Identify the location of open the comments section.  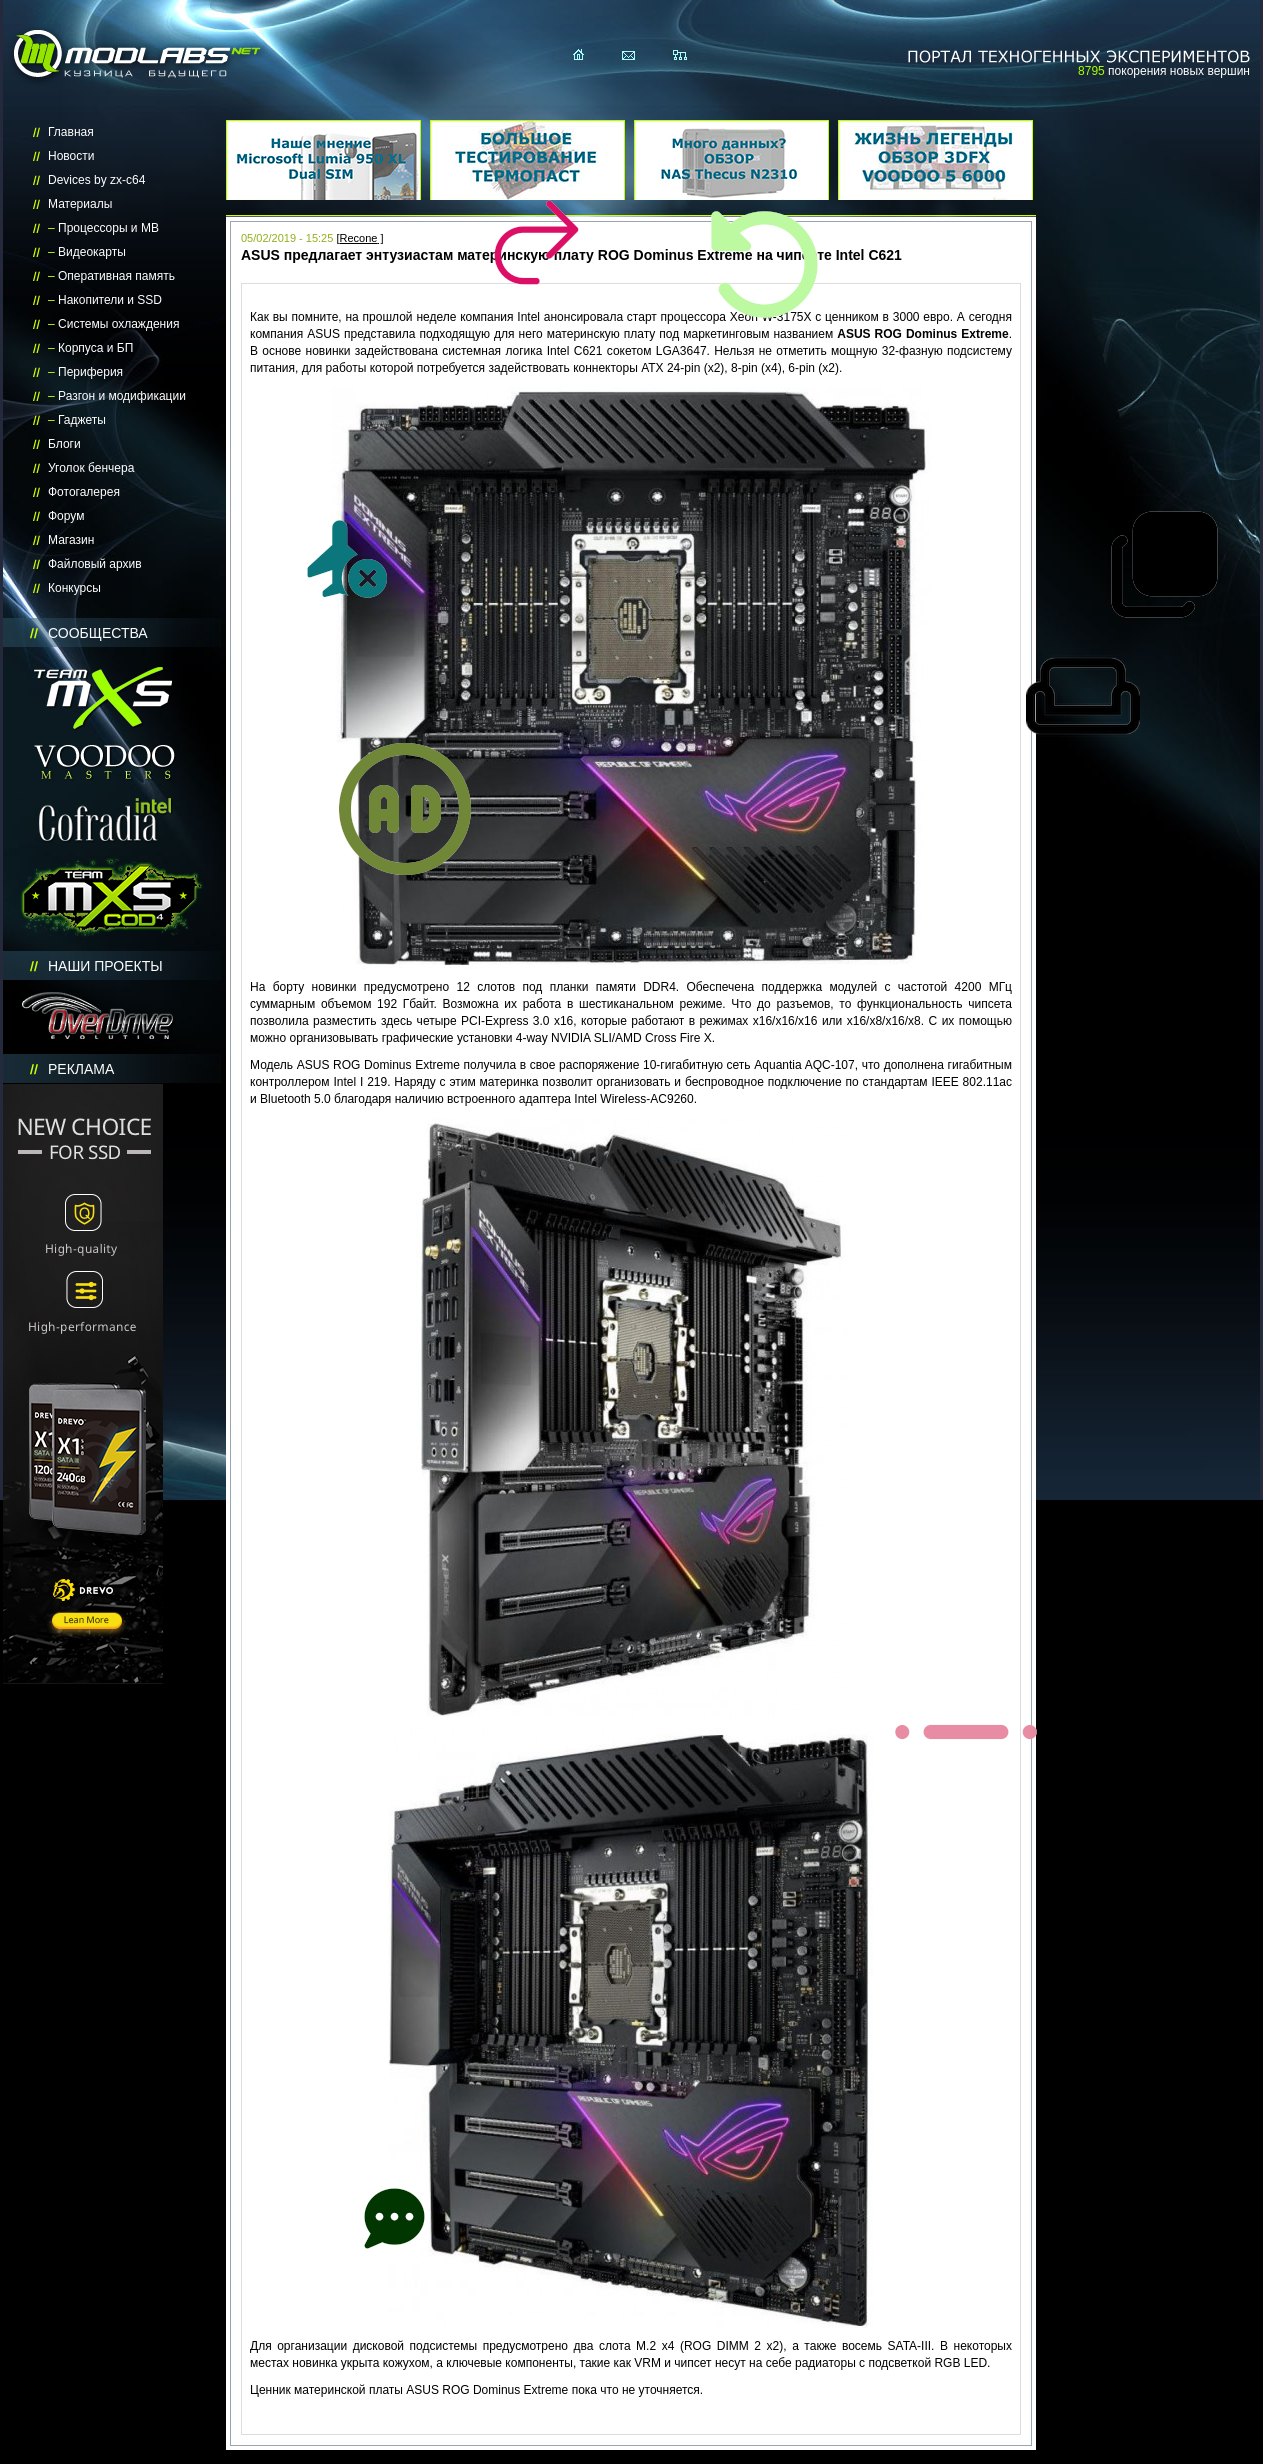
(394, 2218).